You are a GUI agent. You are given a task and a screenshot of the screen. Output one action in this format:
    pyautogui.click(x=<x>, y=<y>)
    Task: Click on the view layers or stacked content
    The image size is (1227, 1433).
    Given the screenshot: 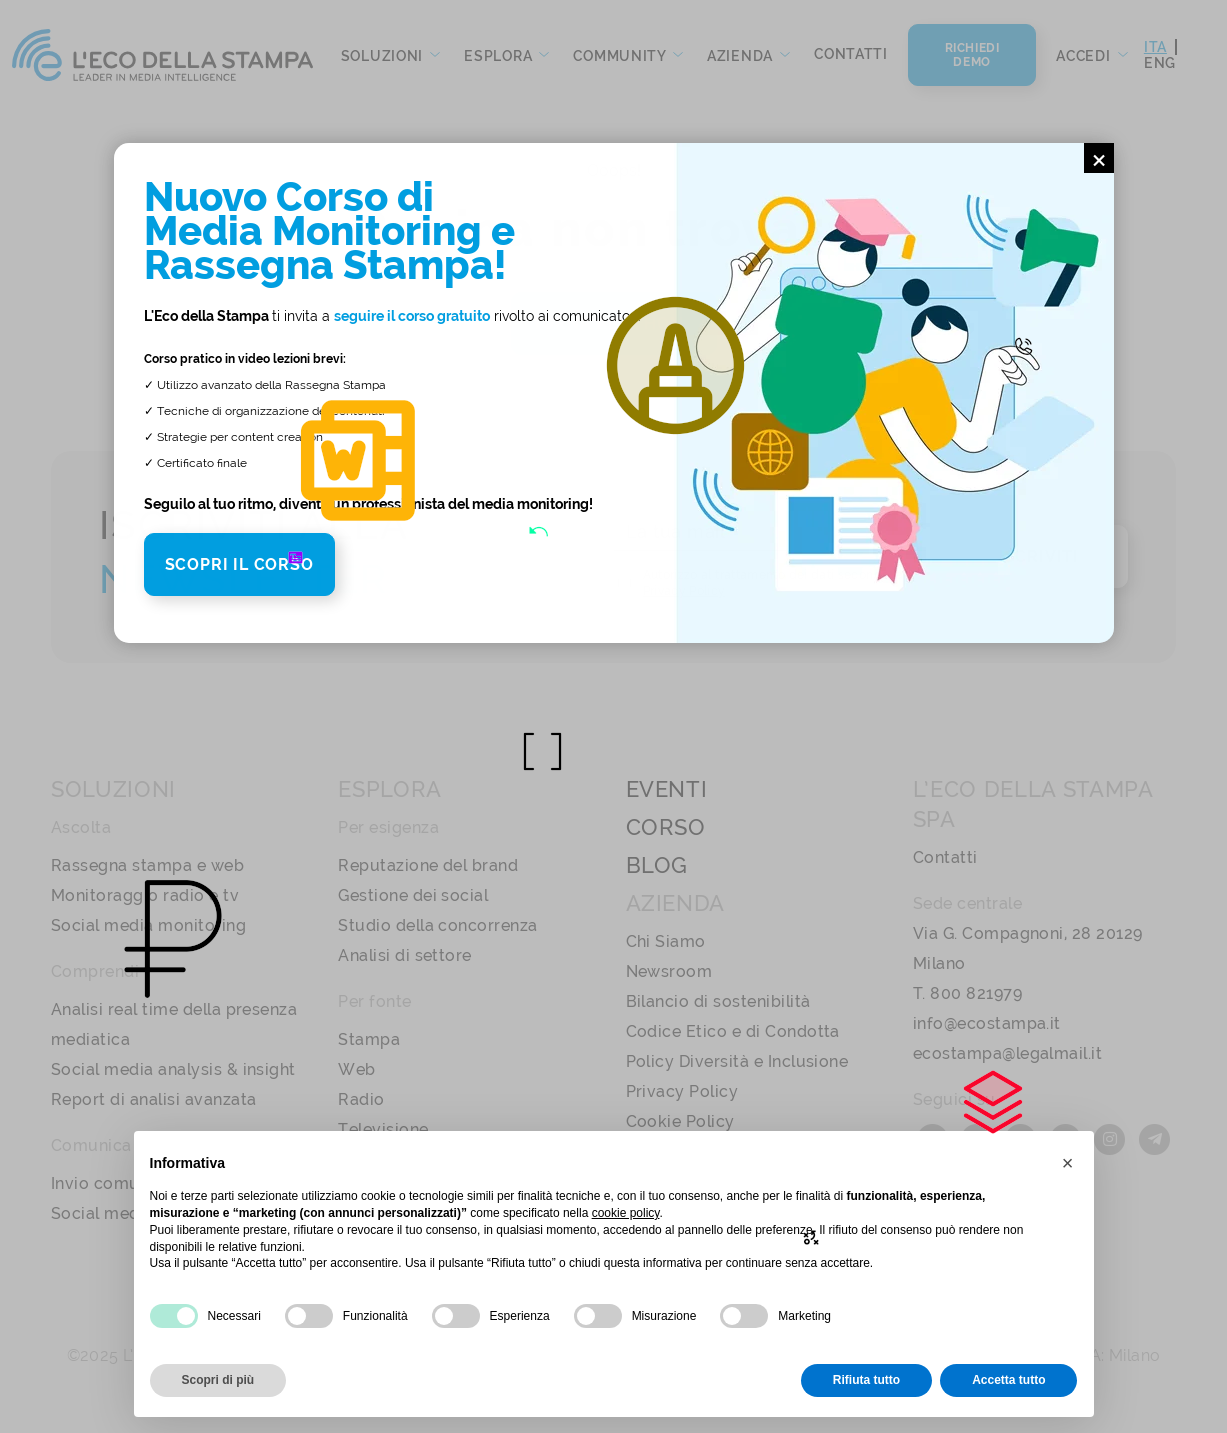 What is the action you would take?
    pyautogui.click(x=993, y=1102)
    